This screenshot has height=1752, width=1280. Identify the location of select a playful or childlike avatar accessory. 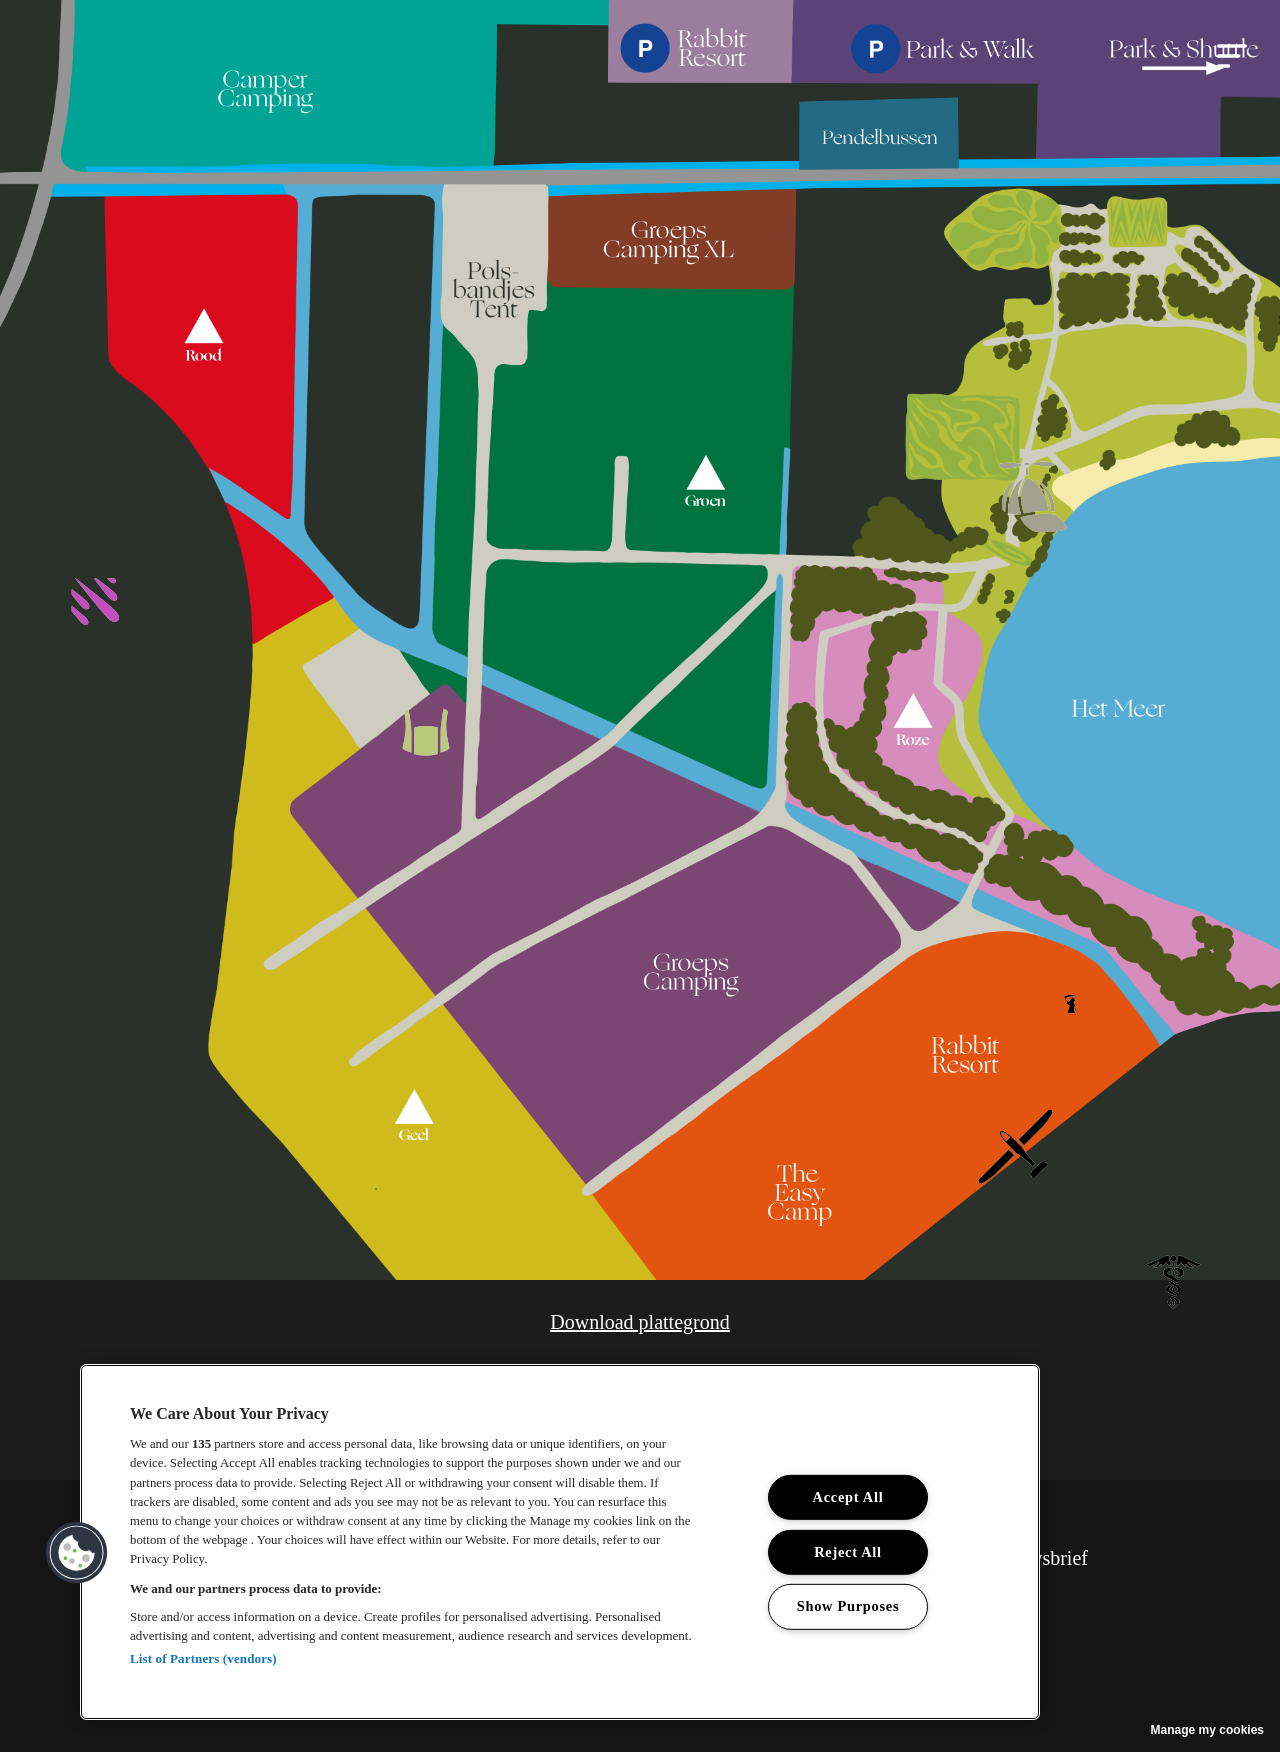
(1031, 496).